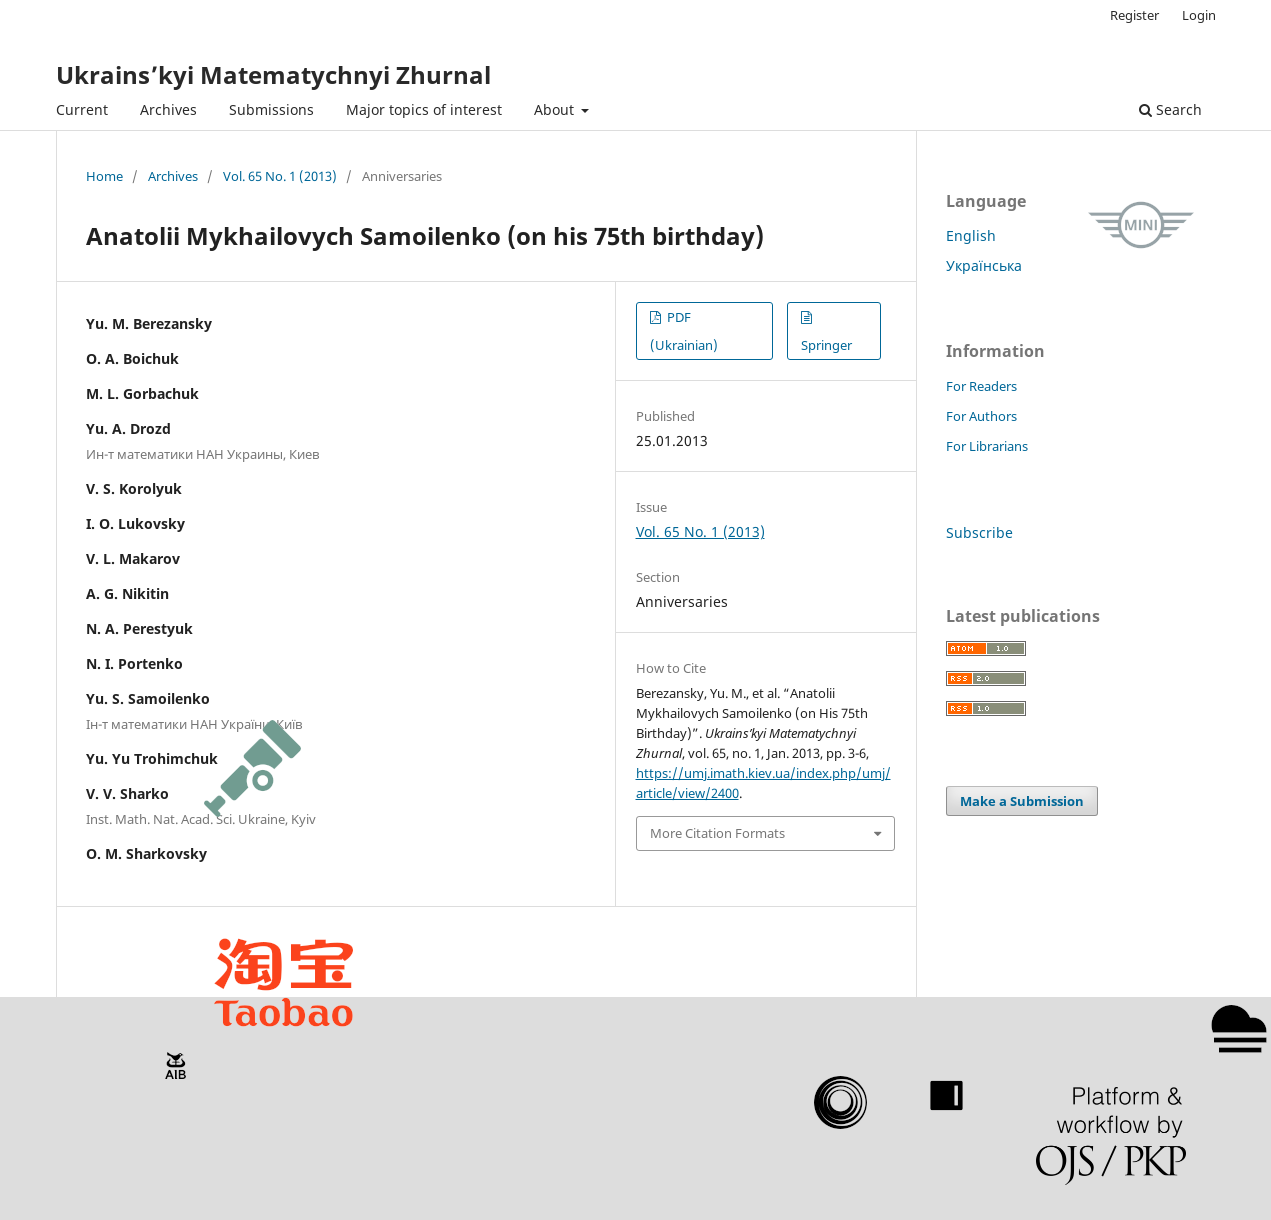 This screenshot has width=1271, height=1220. Describe the element at coordinates (1239, 1030) in the screenshot. I see `indicates foggy weather conditions` at that location.